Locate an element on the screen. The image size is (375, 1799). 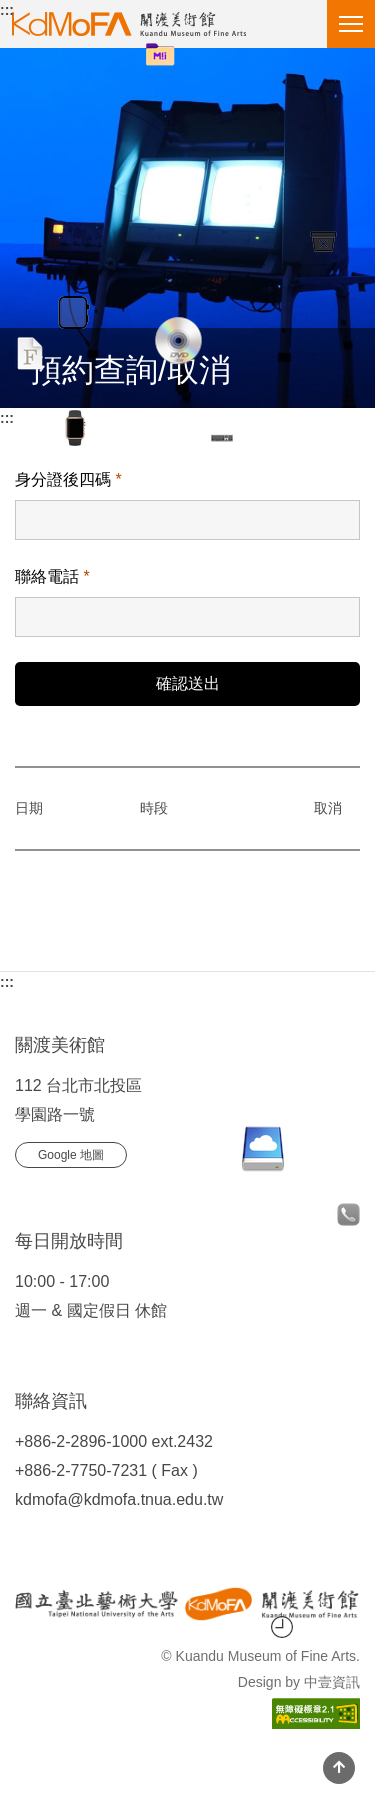
view connected Apple Watch in sidebar is located at coordinates (73, 312).